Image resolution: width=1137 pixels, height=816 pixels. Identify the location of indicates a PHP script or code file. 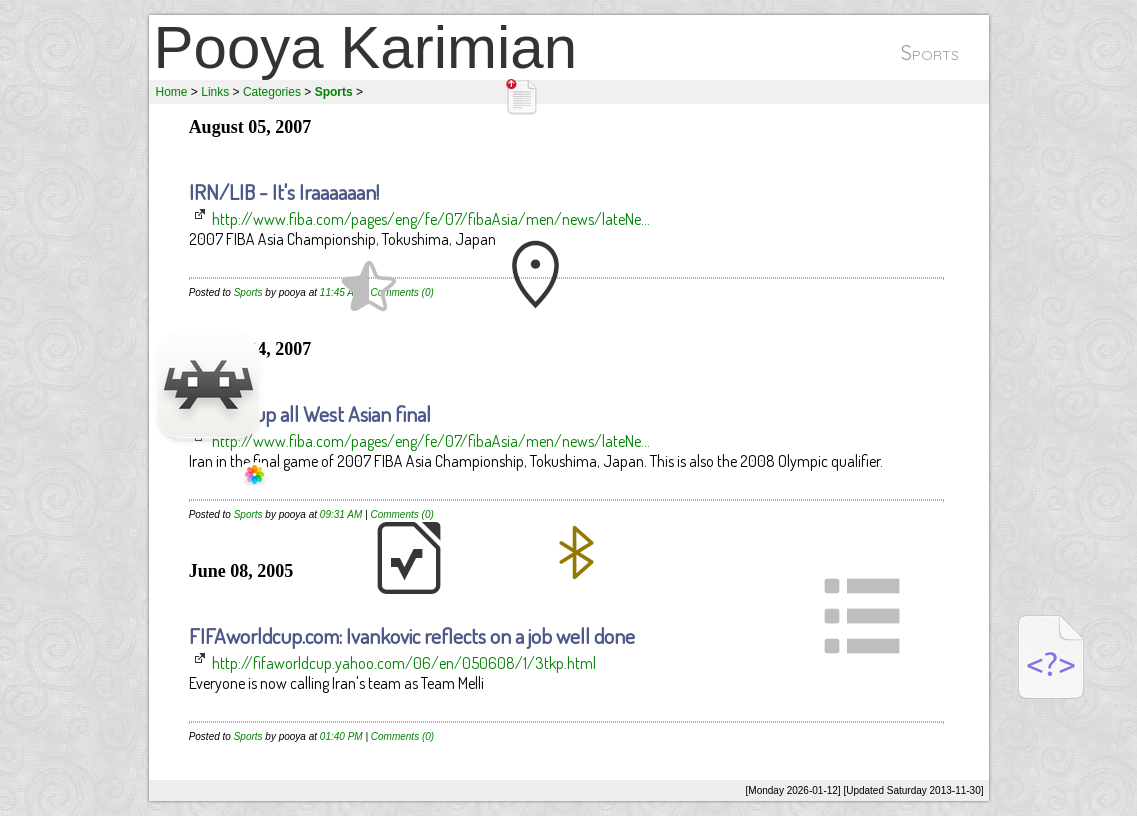
(1051, 657).